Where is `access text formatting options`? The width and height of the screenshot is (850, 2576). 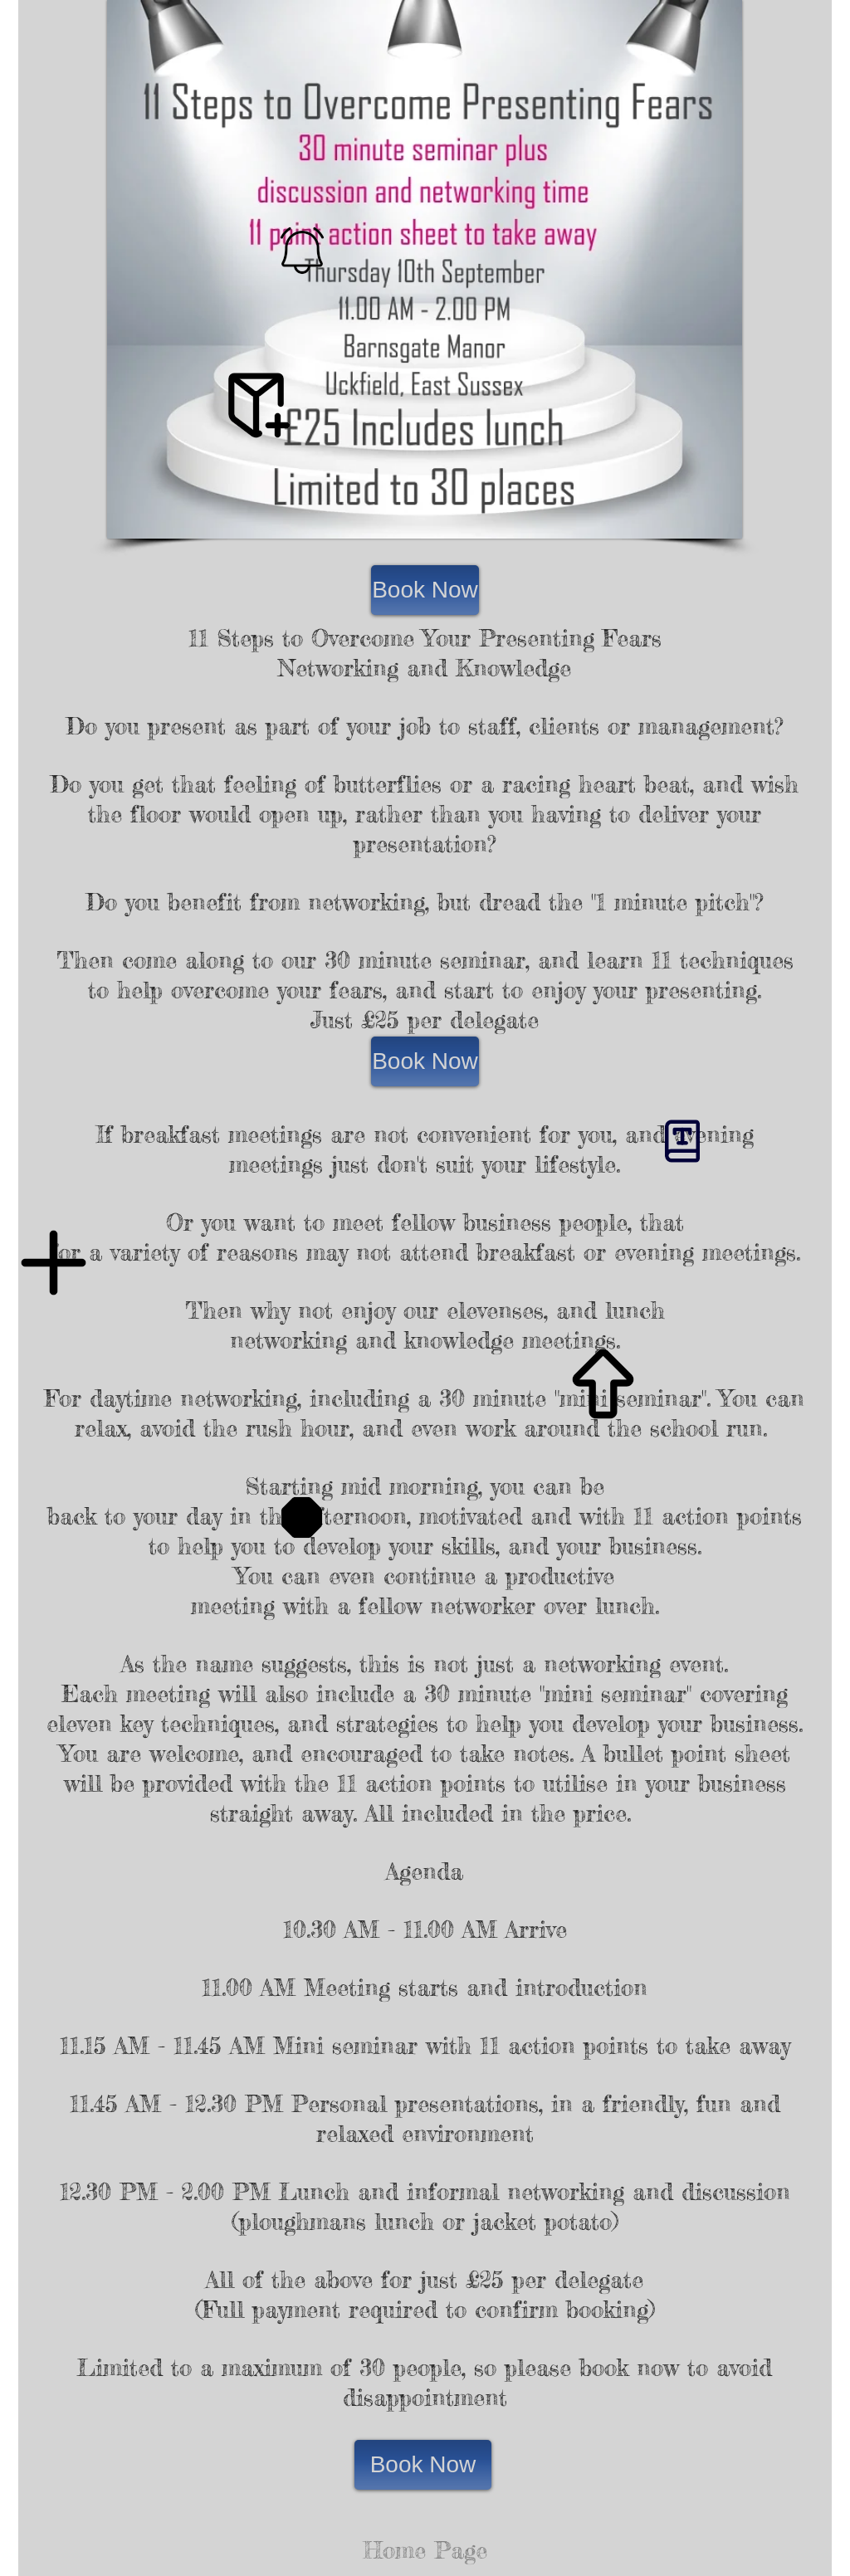
access text formatting options is located at coordinates (682, 1141).